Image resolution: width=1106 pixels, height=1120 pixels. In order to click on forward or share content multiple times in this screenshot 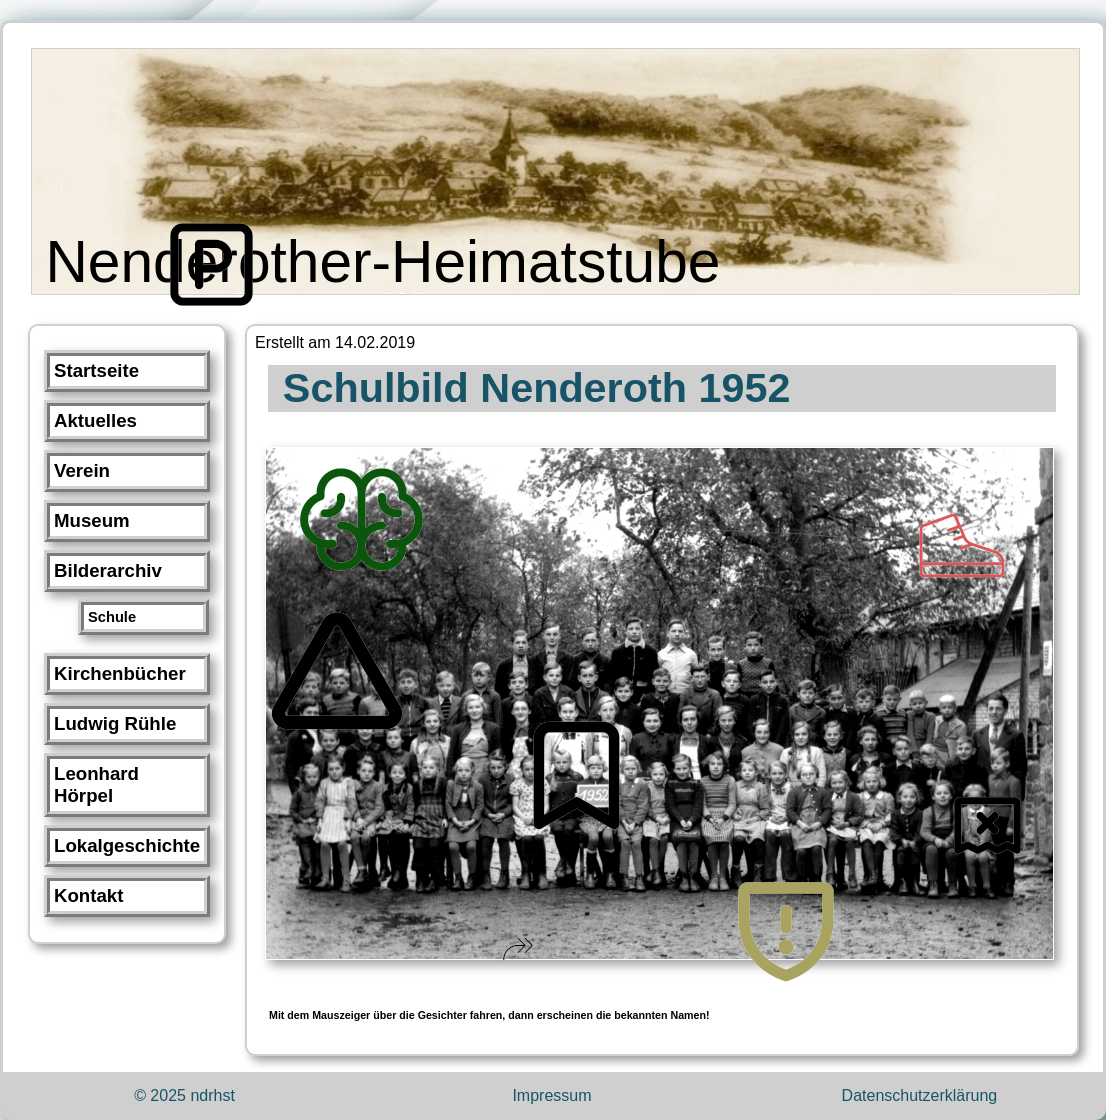, I will do `click(518, 949)`.